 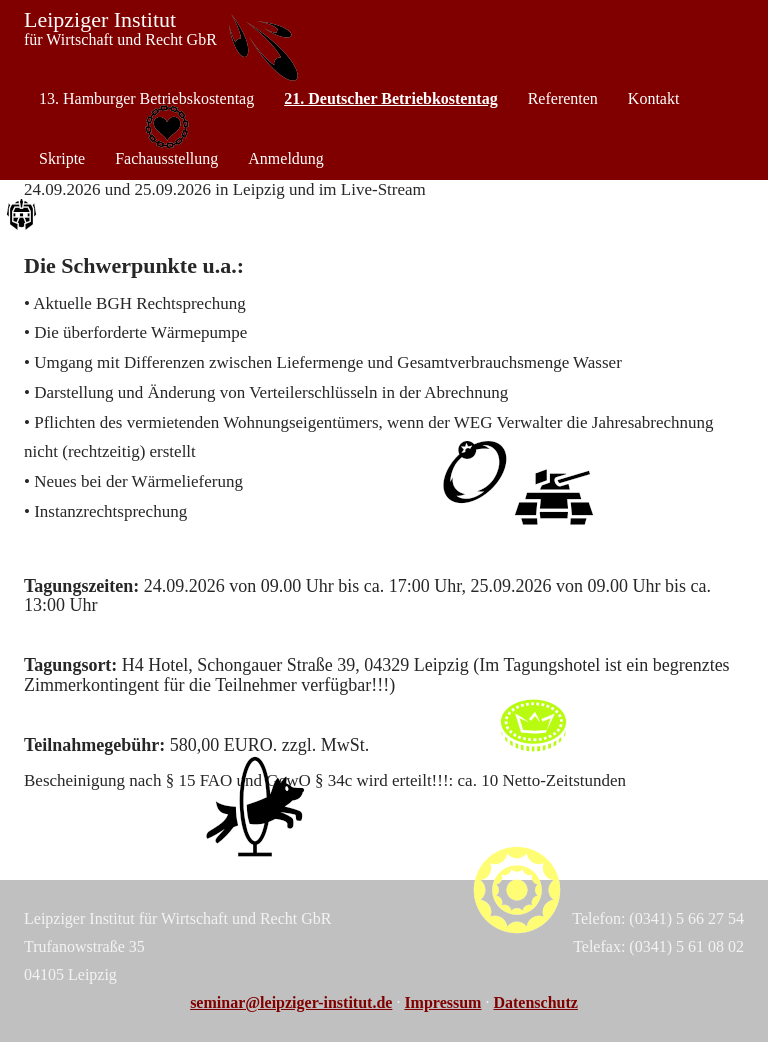 What do you see at coordinates (167, 127) in the screenshot?
I see `indicates a locked or committed relationship status` at bounding box center [167, 127].